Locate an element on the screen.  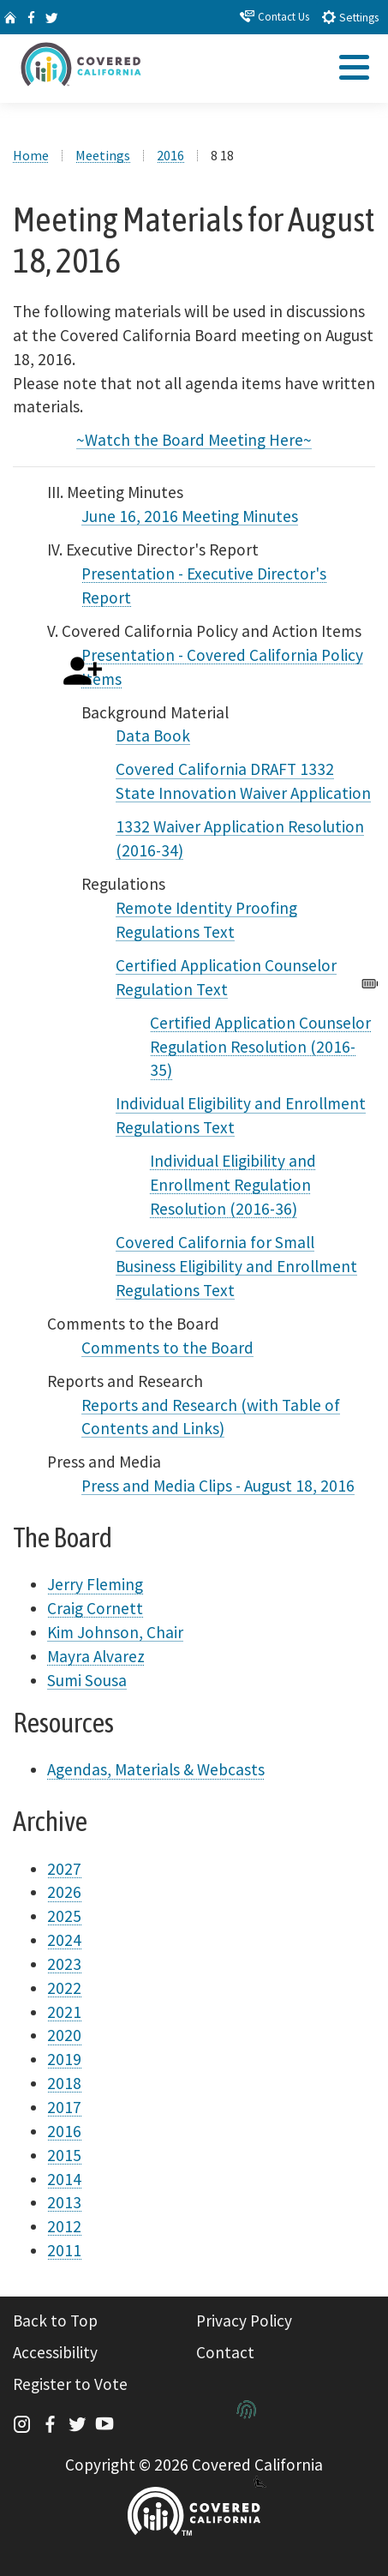
authenticate with fingerprint is located at coordinates (247, 2410).